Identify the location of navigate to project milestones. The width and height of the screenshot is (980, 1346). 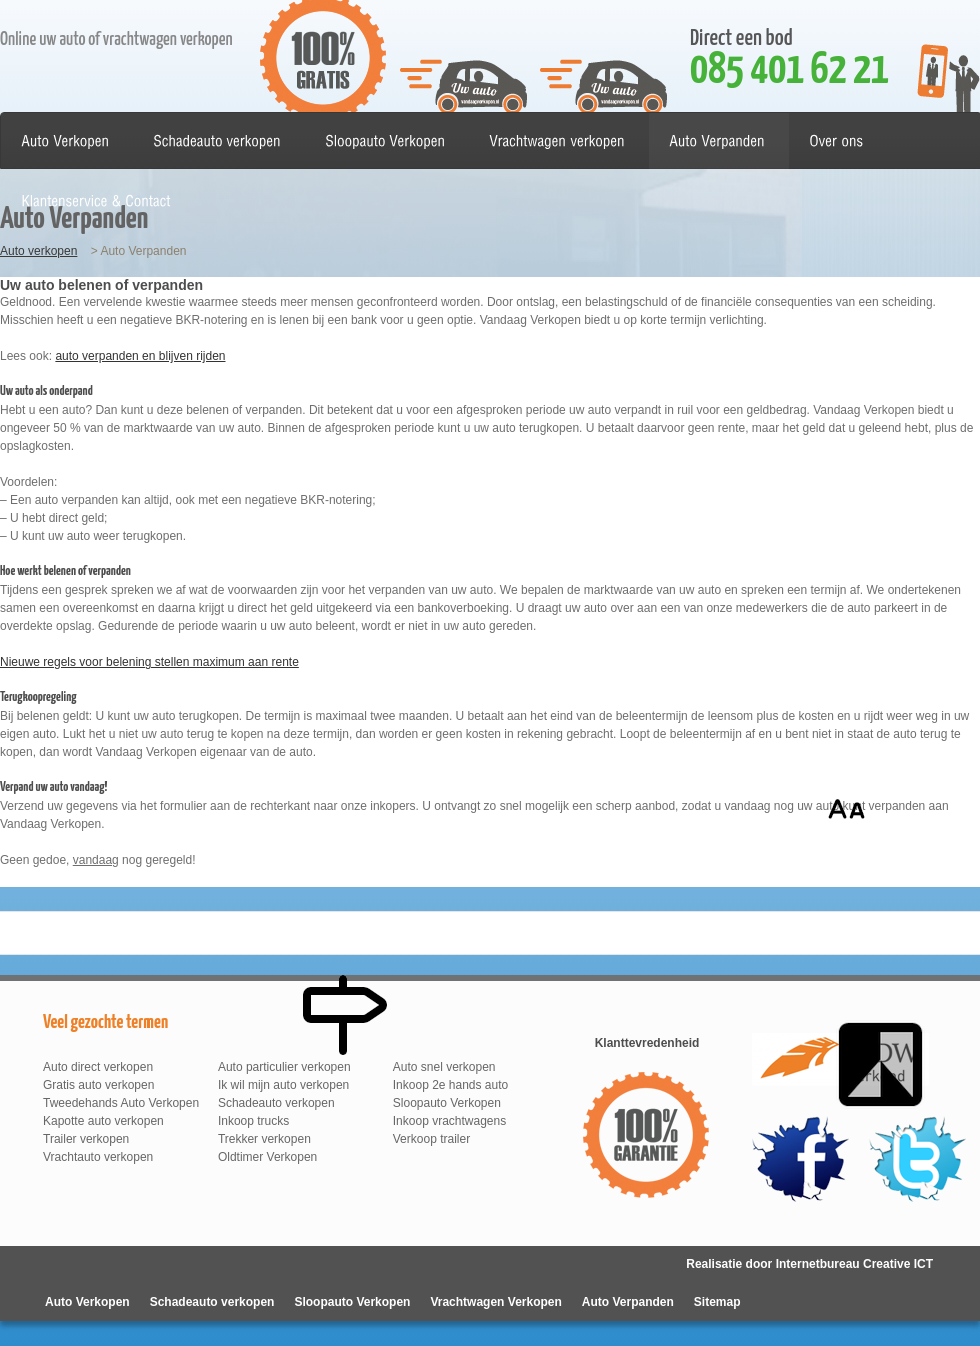
(343, 1015).